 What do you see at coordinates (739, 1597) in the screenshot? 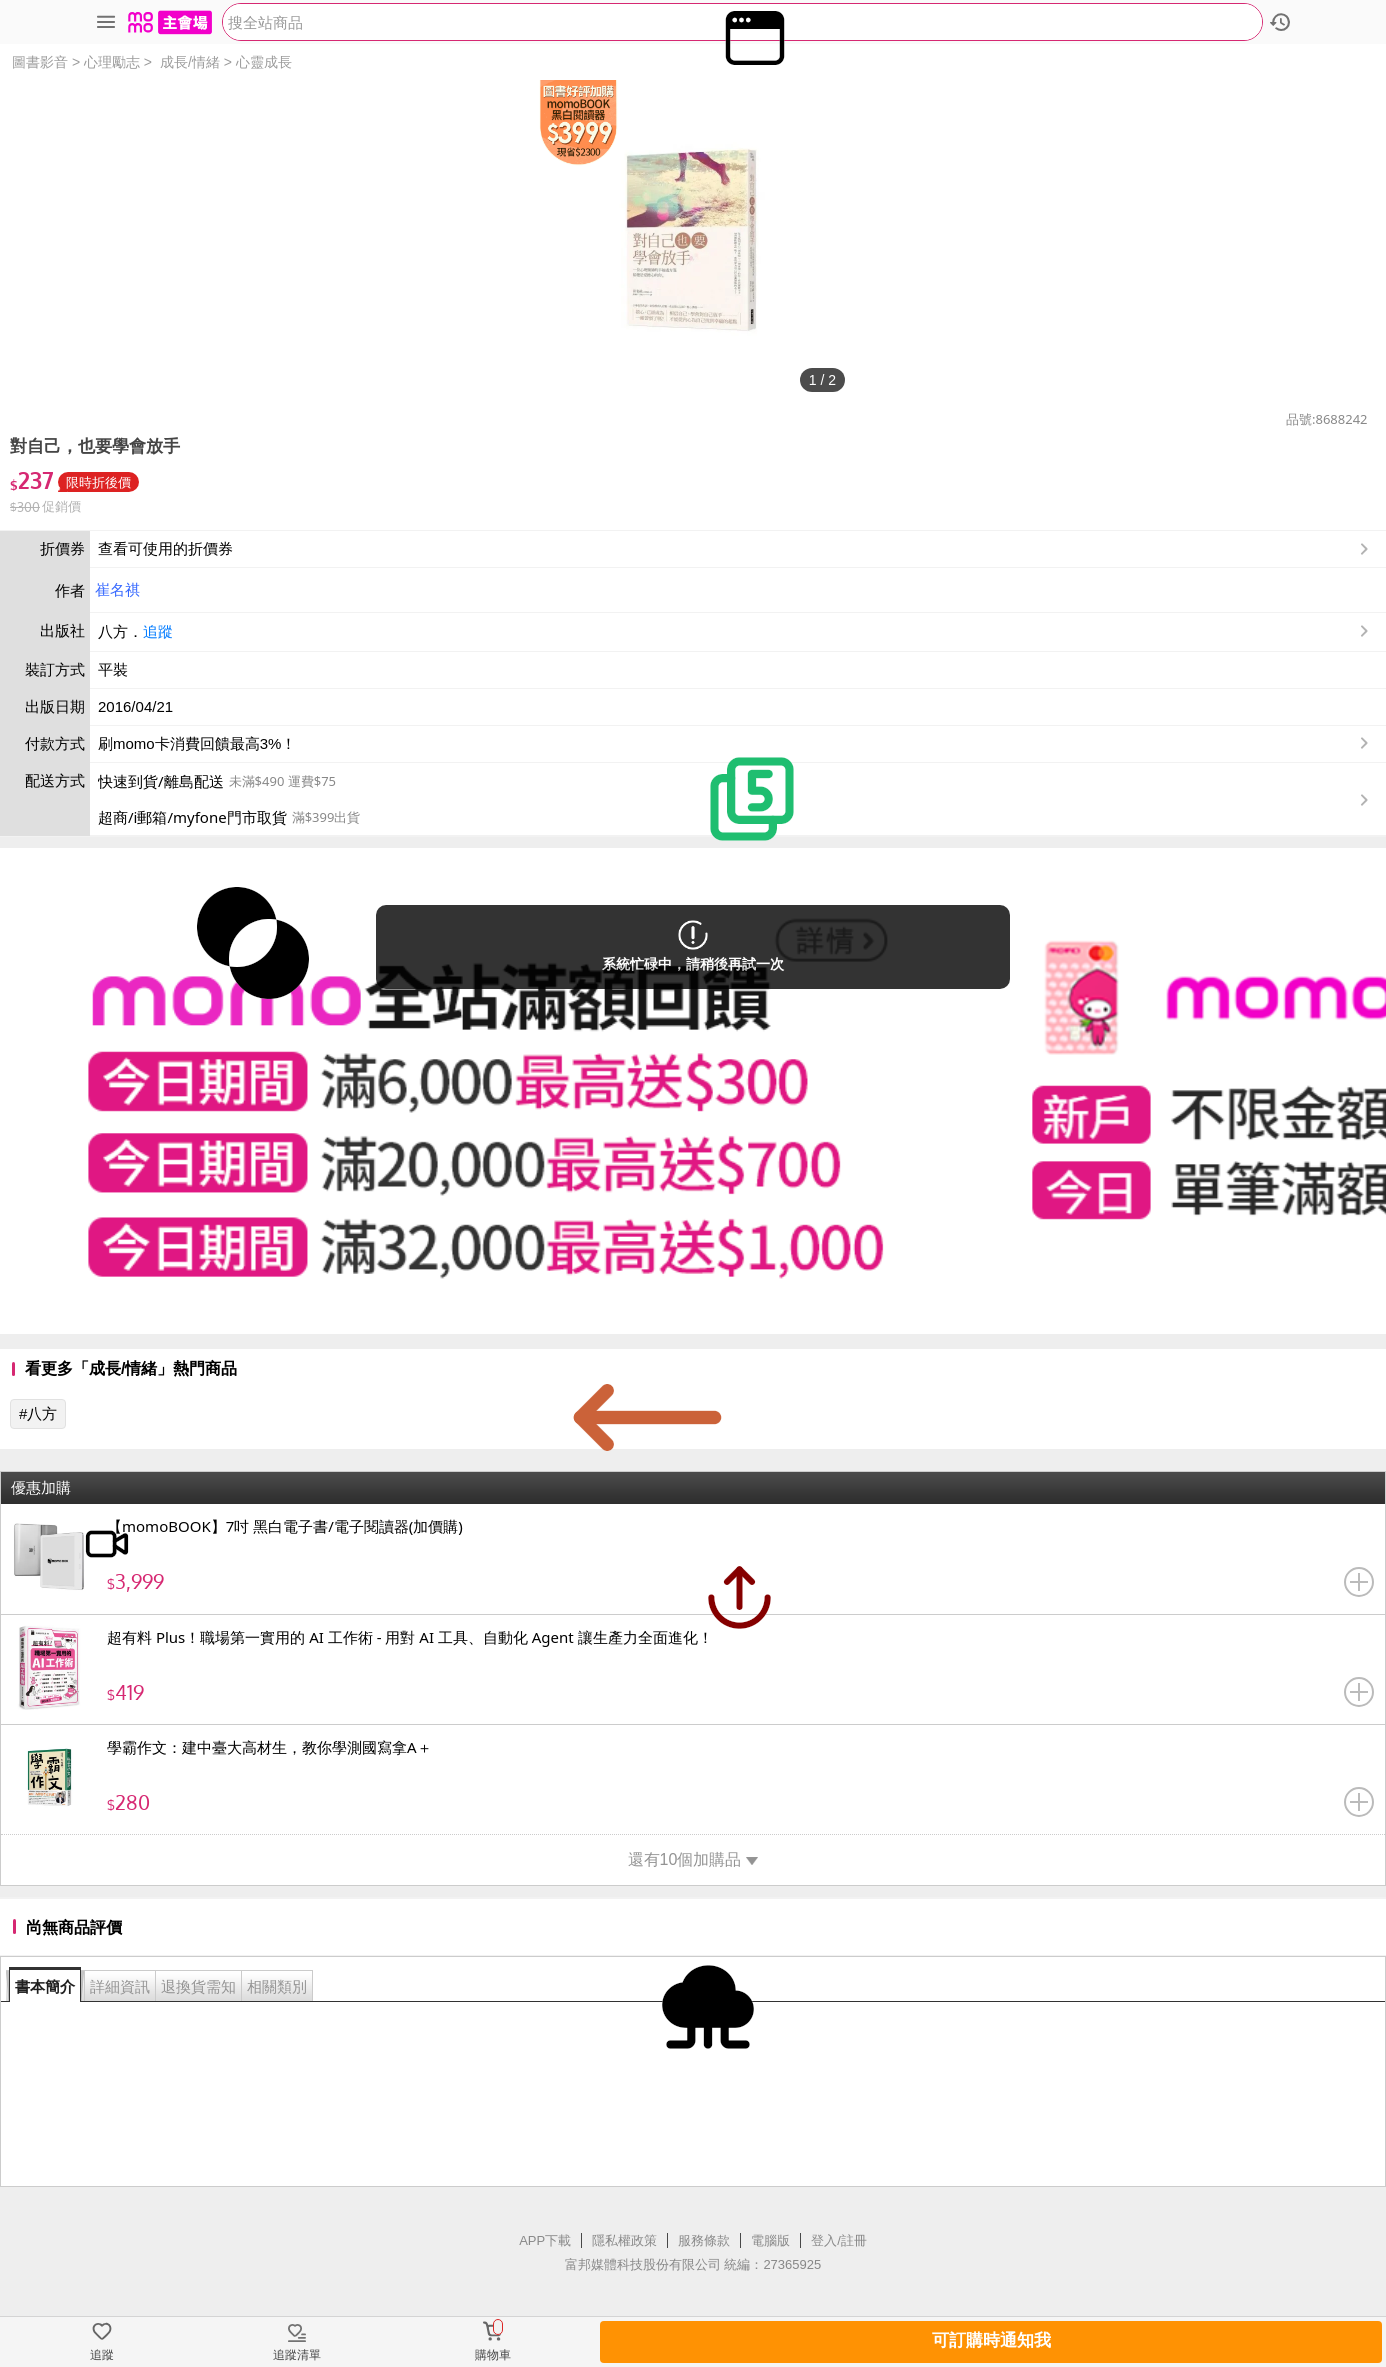
I see `upload file or content` at bounding box center [739, 1597].